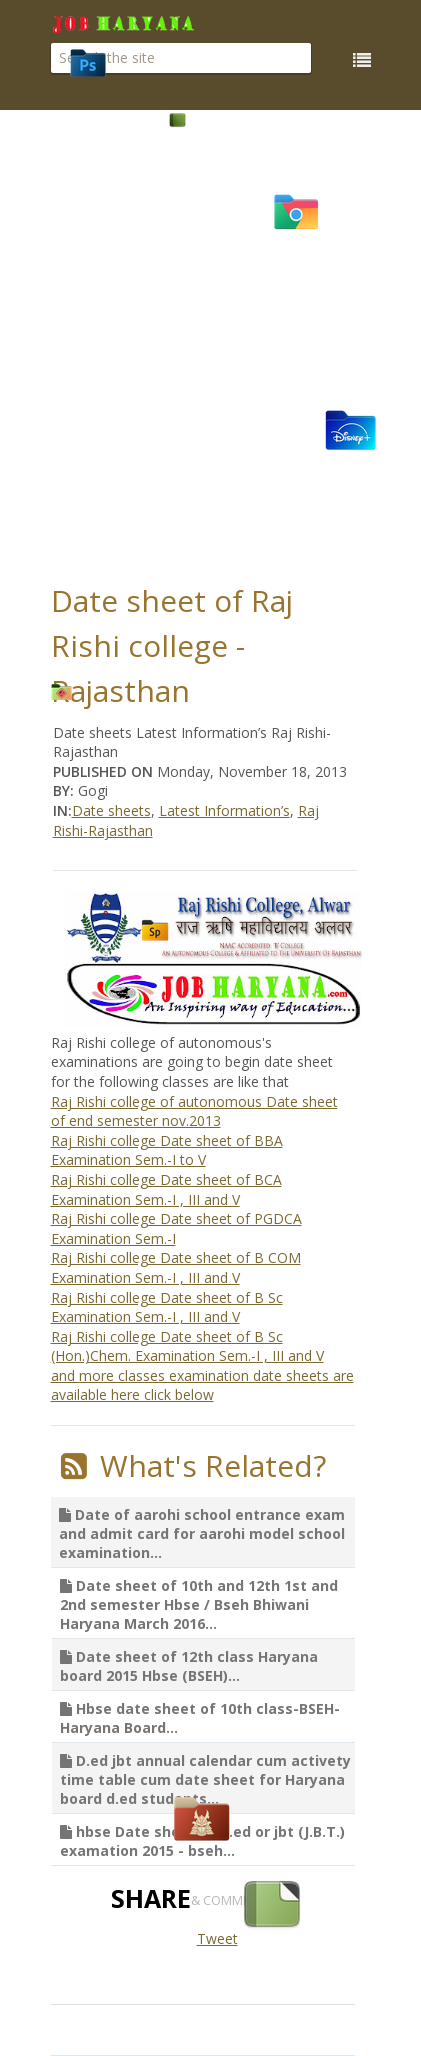  Describe the element at coordinates (272, 1904) in the screenshot. I see `customize desktop theme settings` at that location.